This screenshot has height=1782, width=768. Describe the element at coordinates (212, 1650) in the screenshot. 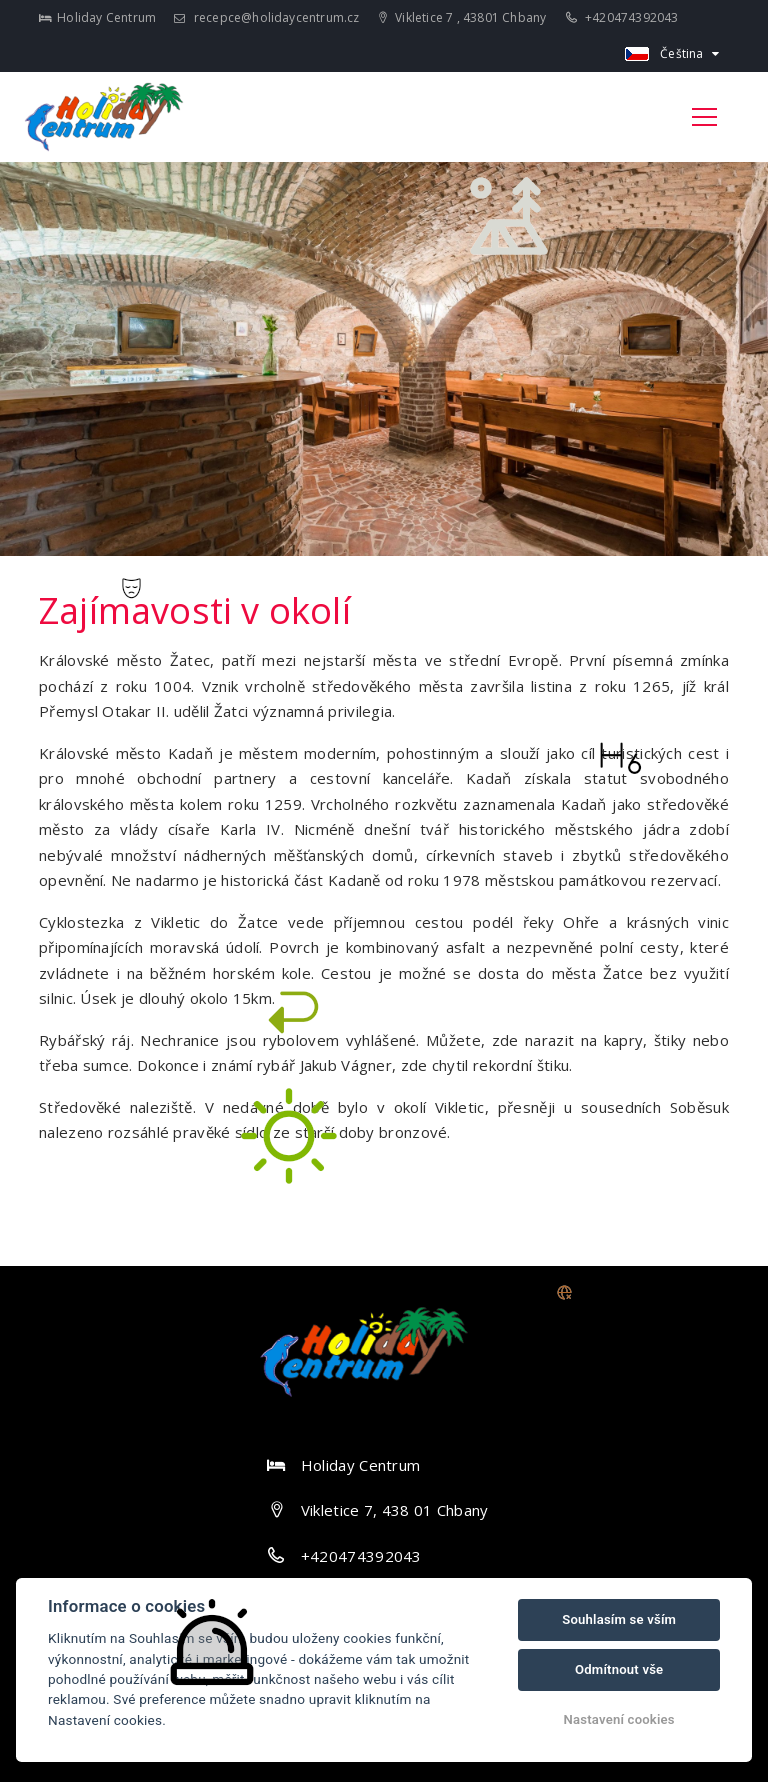

I see `indicates an active alert or emergency notification` at that location.